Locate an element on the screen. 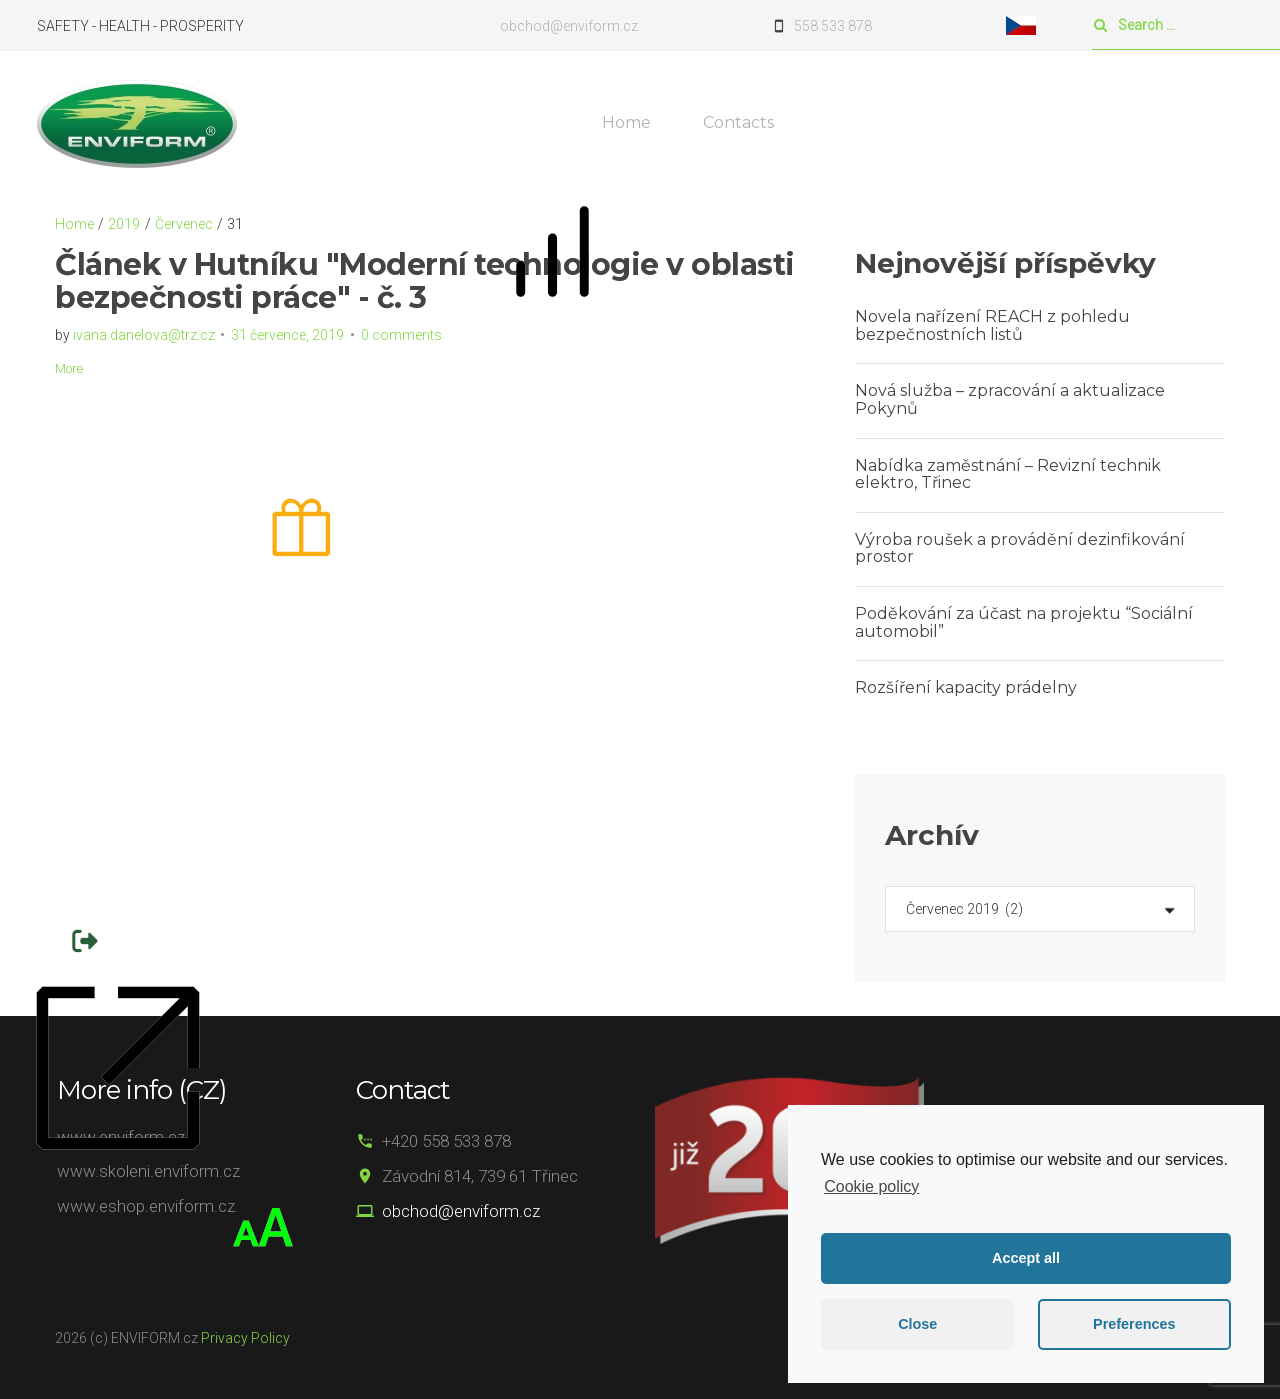 This screenshot has width=1280, height=1399. access gifts or rewards is located at coordinates (303, 529).